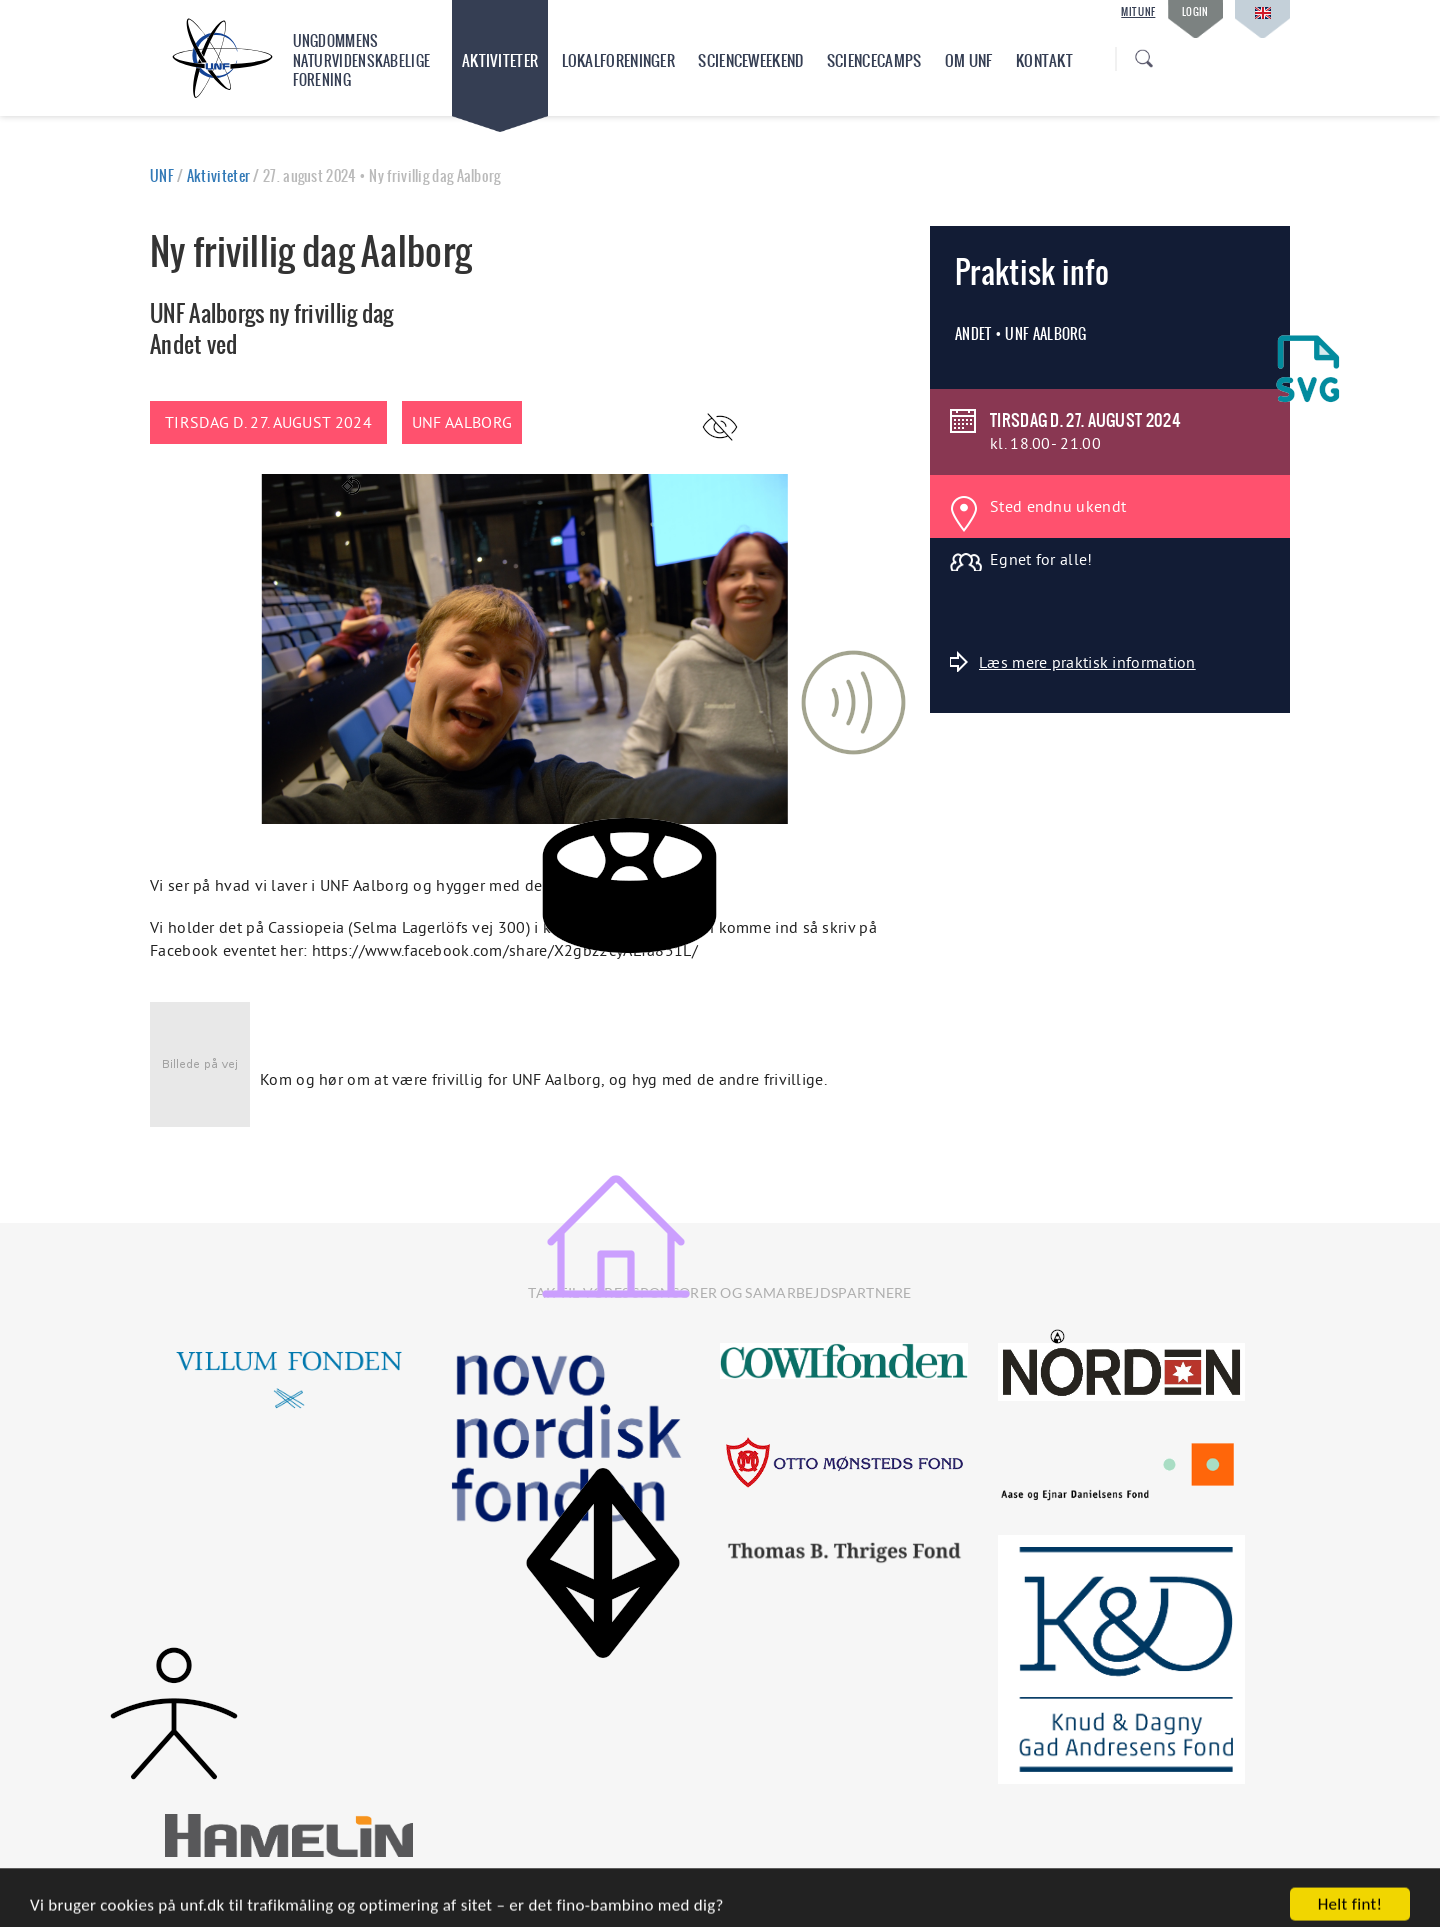 The image size is (1440, 1927). I want to click on navigate to home screen, so click(616, 1239).